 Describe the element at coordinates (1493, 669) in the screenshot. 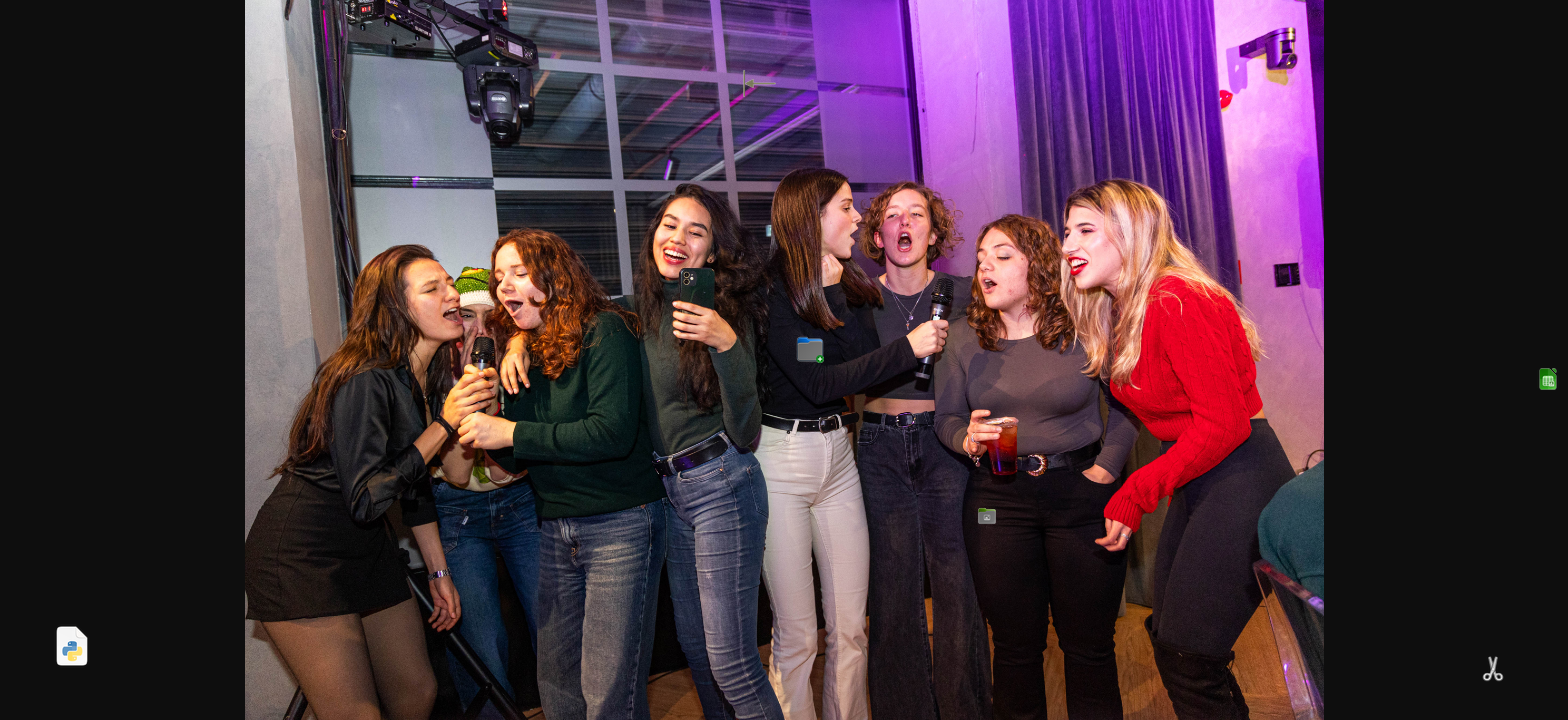

I see `cut selected content to clipboard` at that location.